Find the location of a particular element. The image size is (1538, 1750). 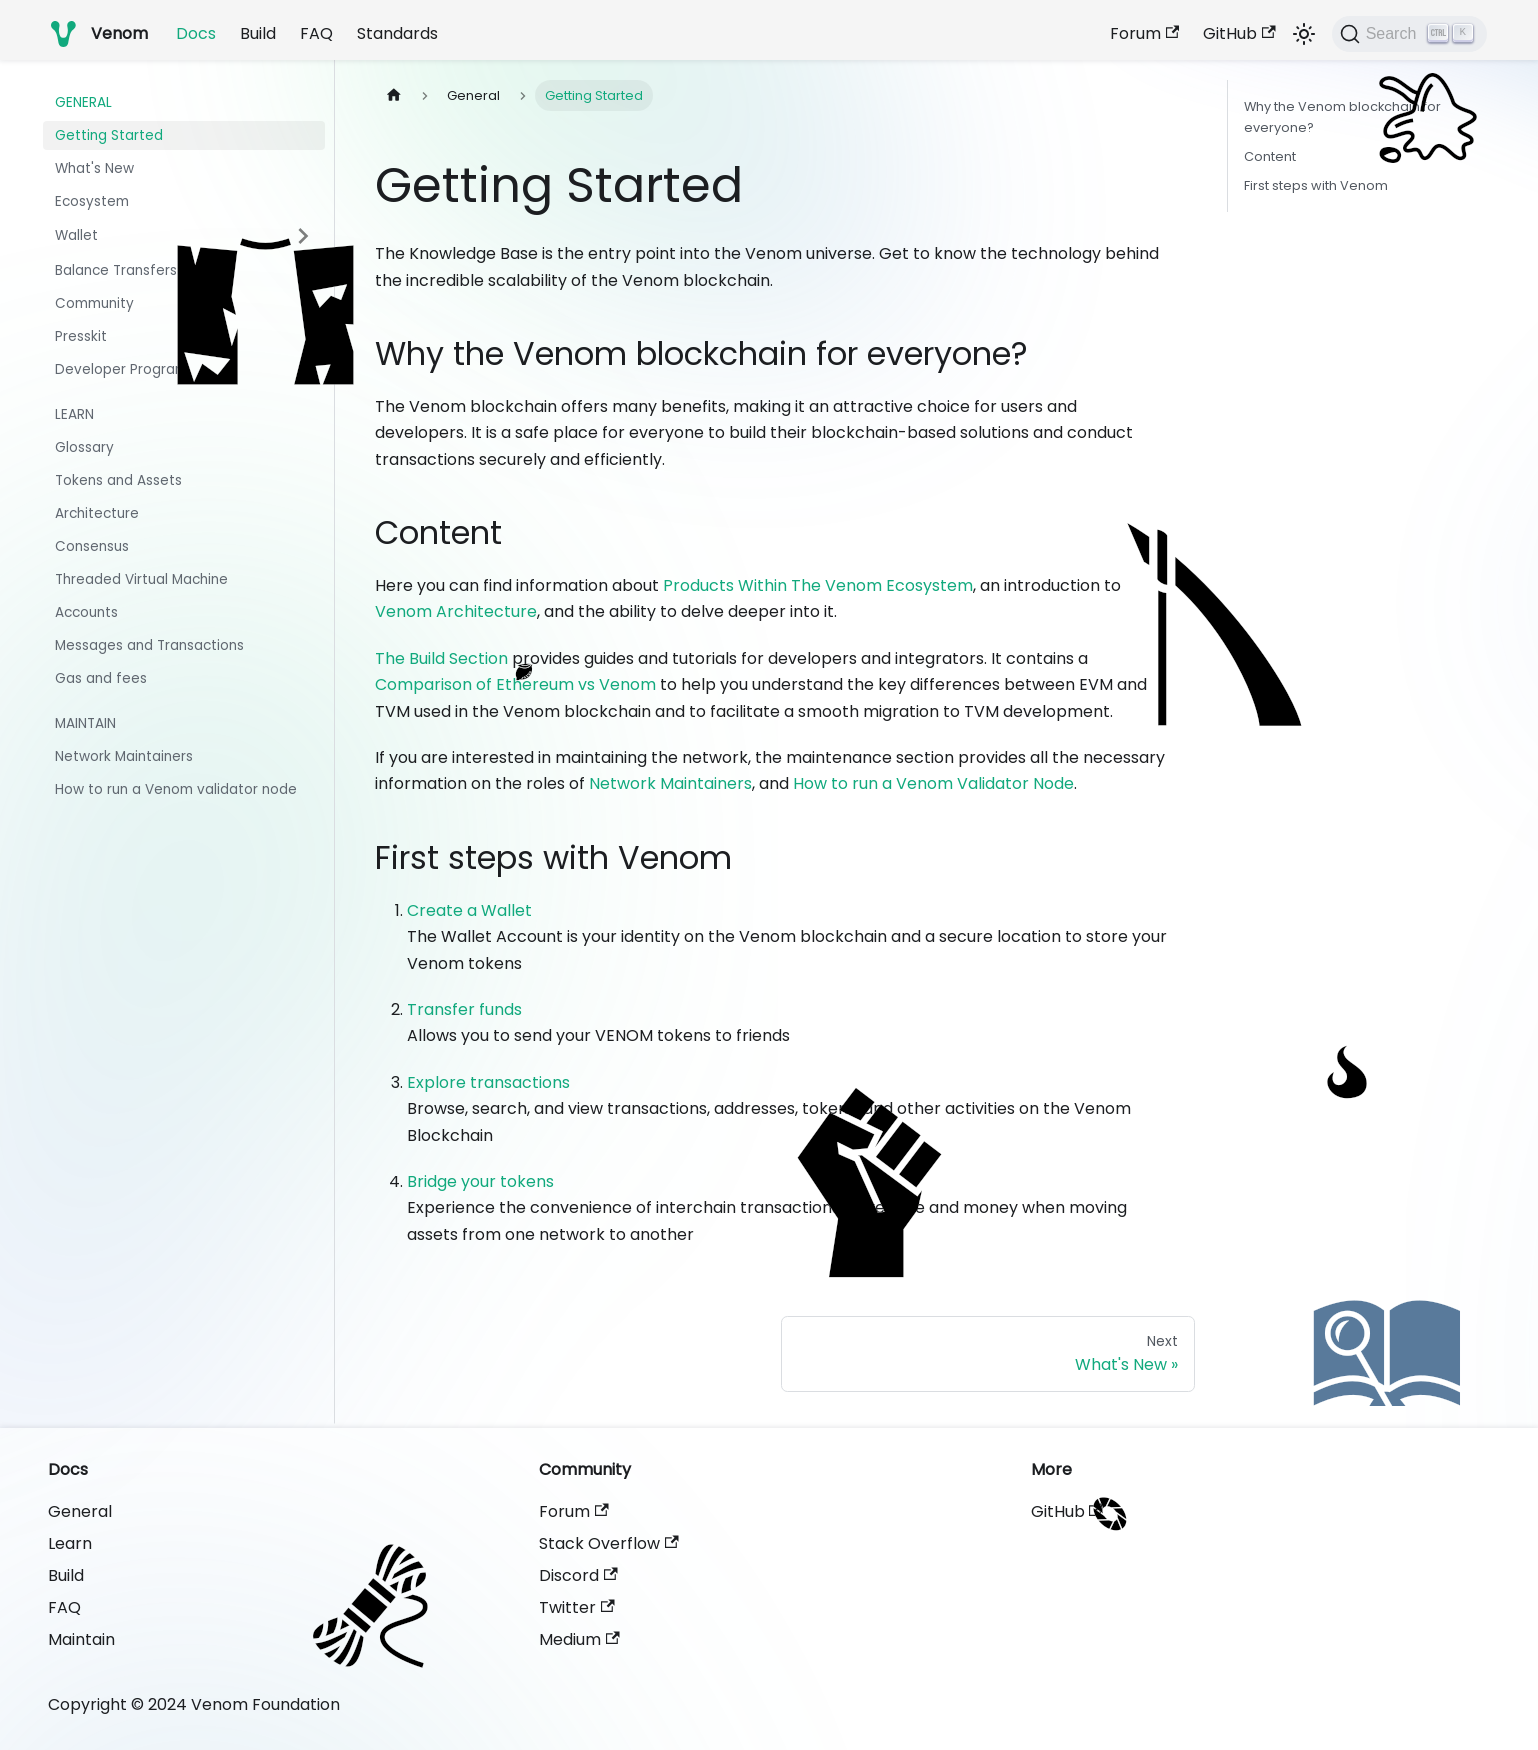

slime or goo enemy in a game interface is located at coordinates (1428, 118).